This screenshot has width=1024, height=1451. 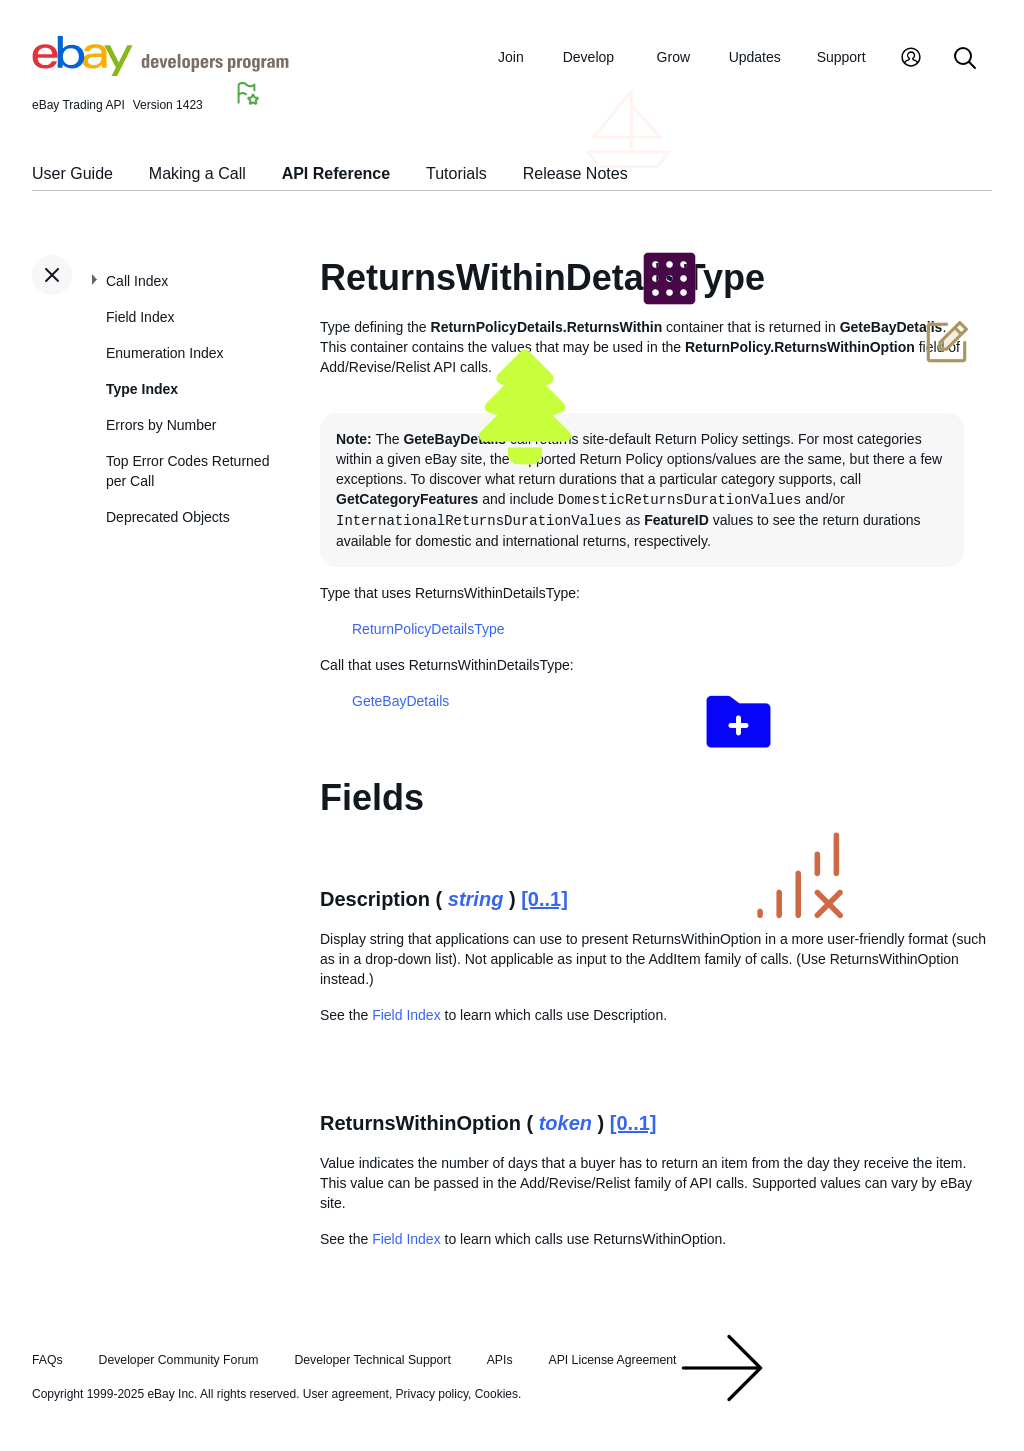 What do you see at coordinates (946, 342) in the screenshot?
I see `compose a new note` at bounding box center [946, 342].